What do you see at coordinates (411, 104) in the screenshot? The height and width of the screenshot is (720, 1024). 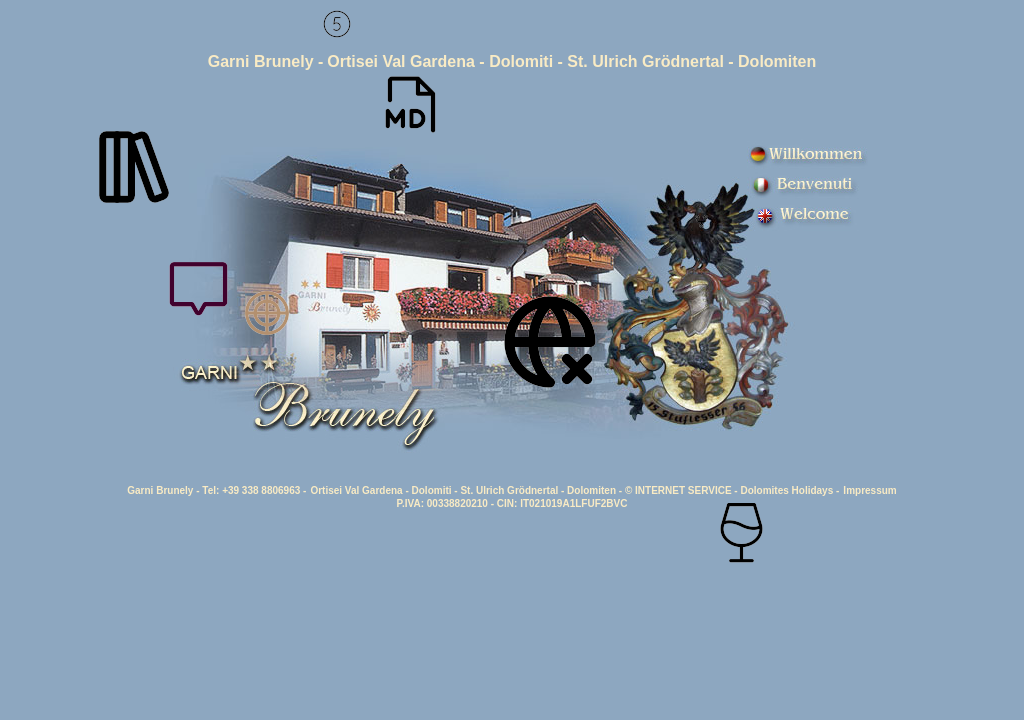 I see `open a markdown file` at bounding box center [411, 104].